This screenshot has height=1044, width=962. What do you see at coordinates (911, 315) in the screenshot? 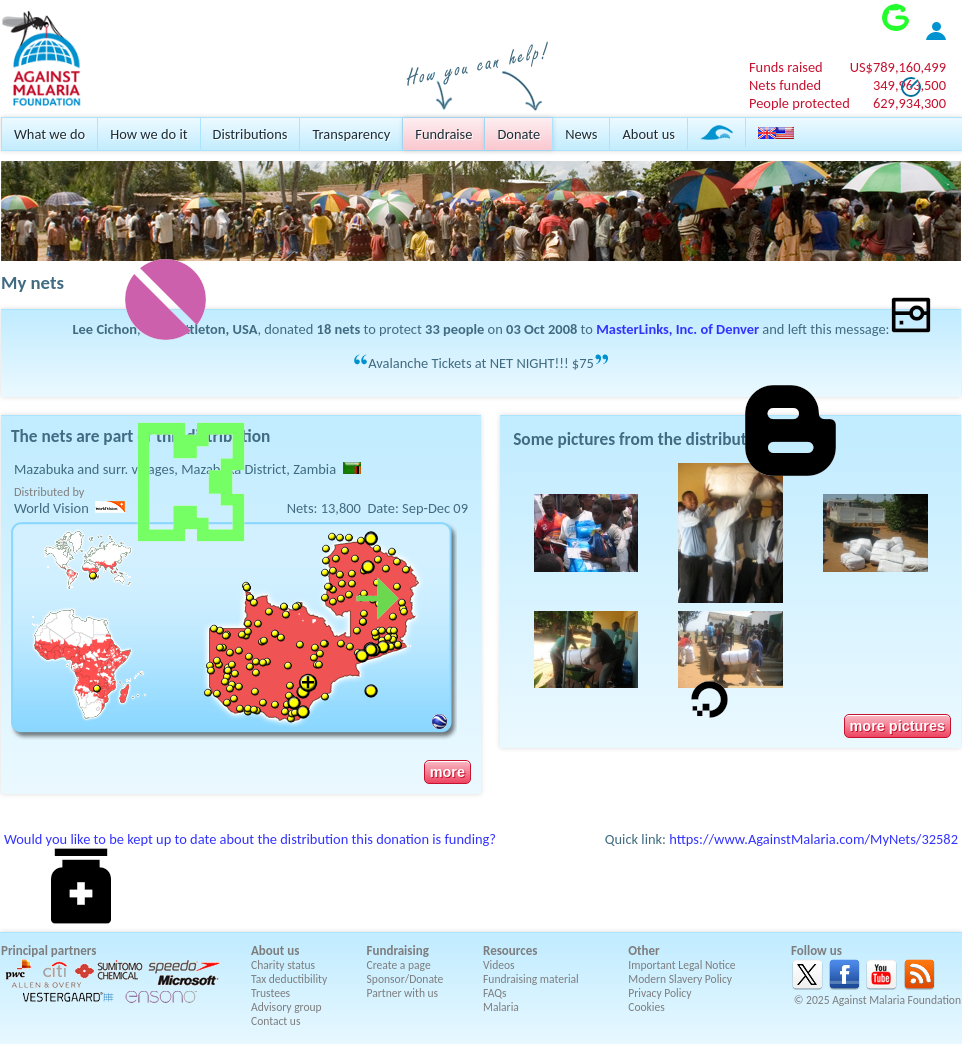
I see `start a presentation or slideshow` at bounding box center [911, 315].